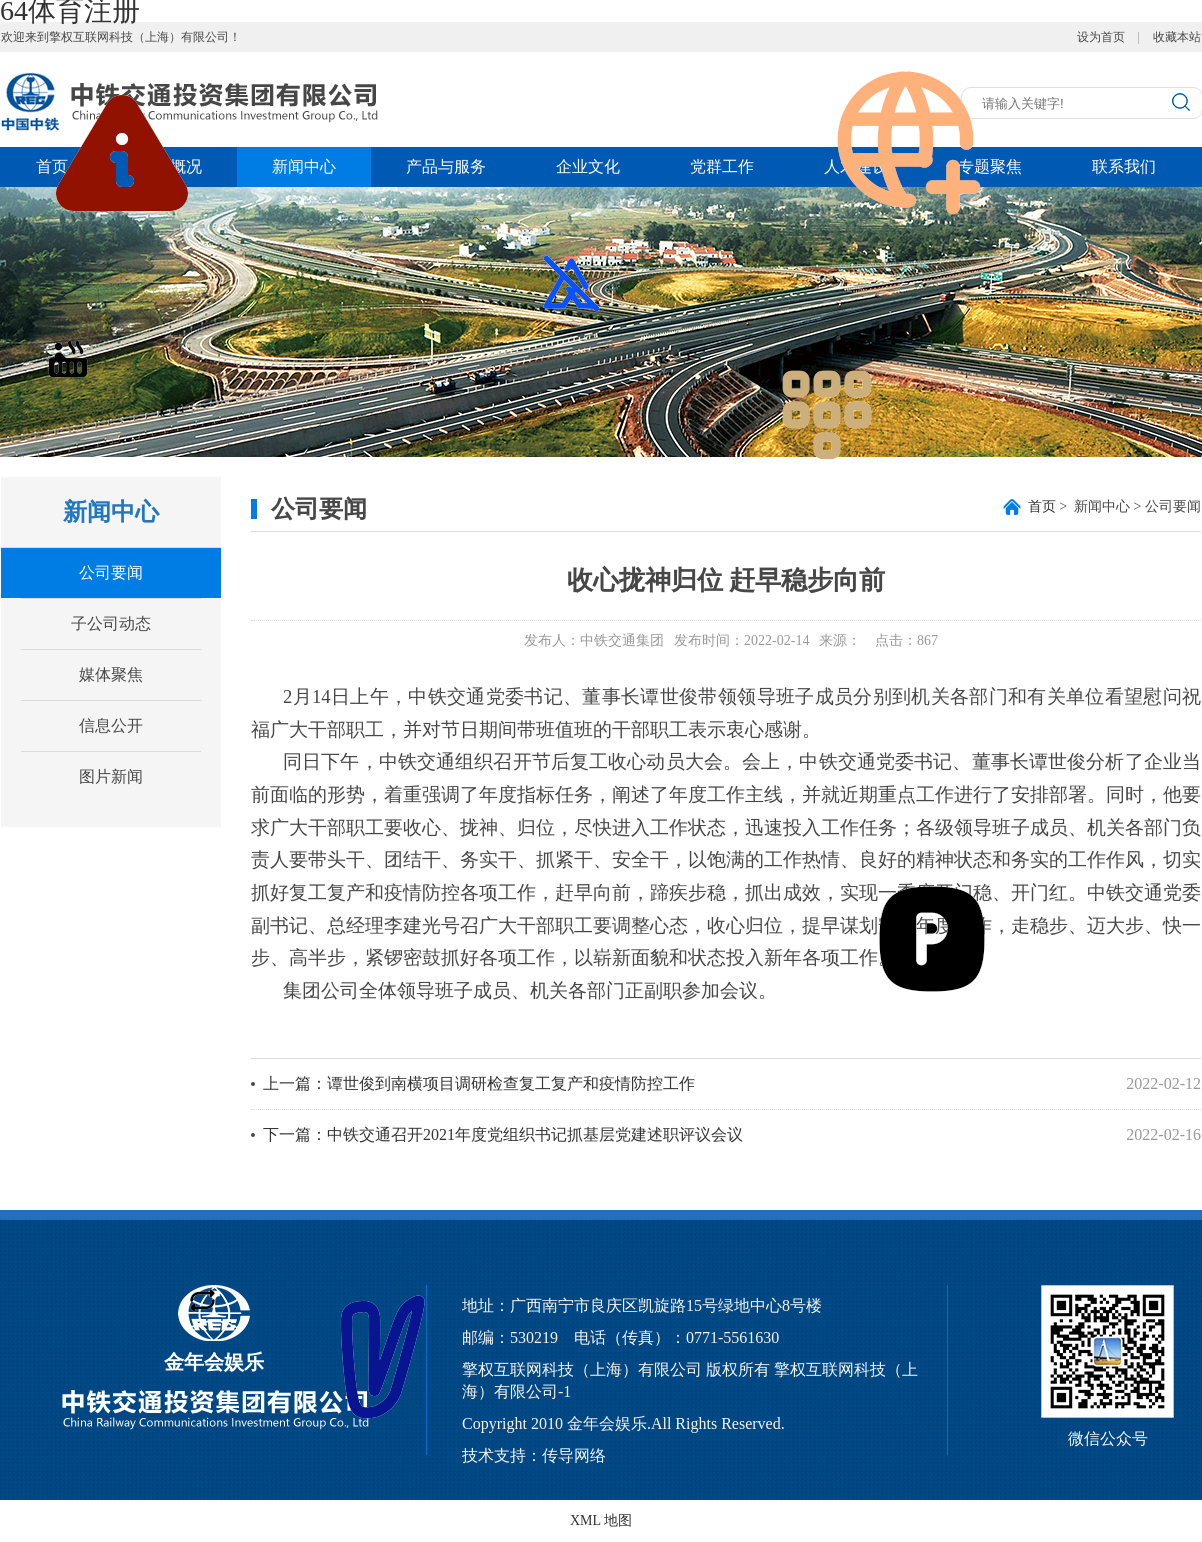 Image resolution: width=1202 pixels, height=1542 pixels. Describe the element at coordinates (932, 939) in the screenshot. I see `indicates parking availability or location` at that location.